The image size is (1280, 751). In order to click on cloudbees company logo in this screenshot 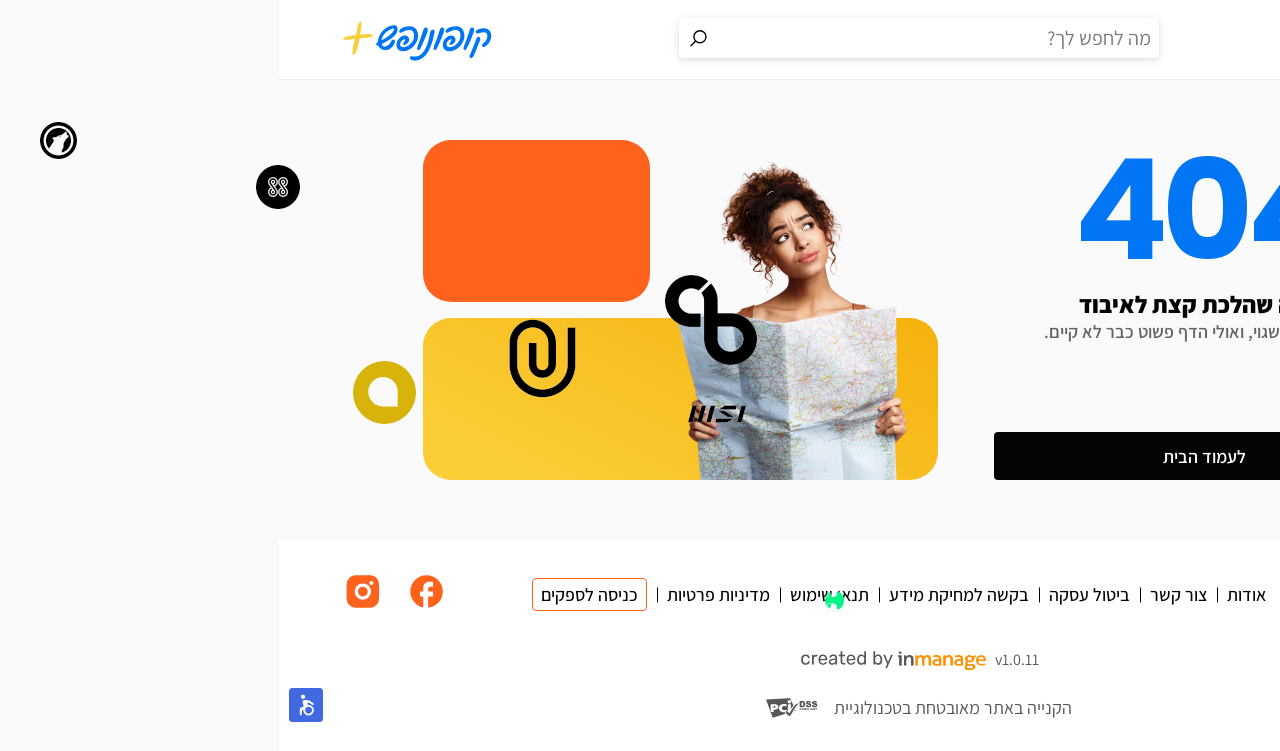, I will do `click(711, 320)`.